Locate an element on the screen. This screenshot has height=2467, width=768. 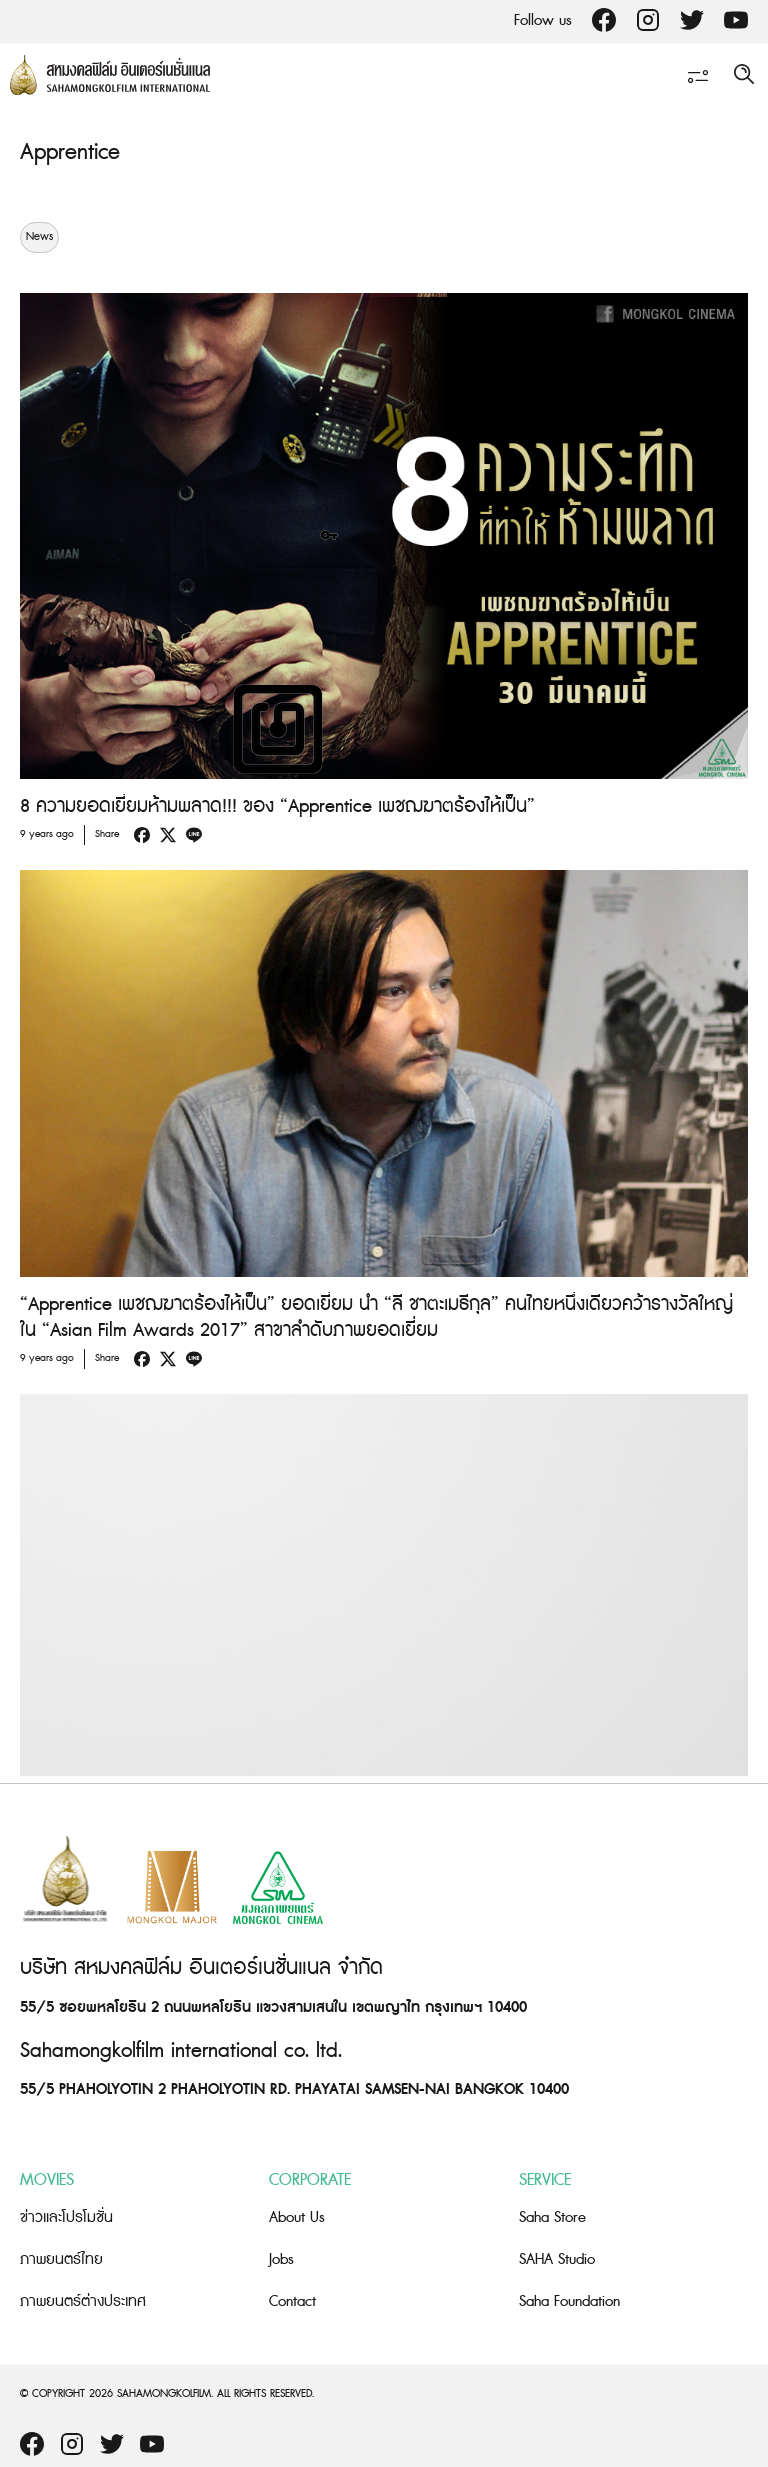
tap to enable nfc connectivity is located at coordinates (278, 729).